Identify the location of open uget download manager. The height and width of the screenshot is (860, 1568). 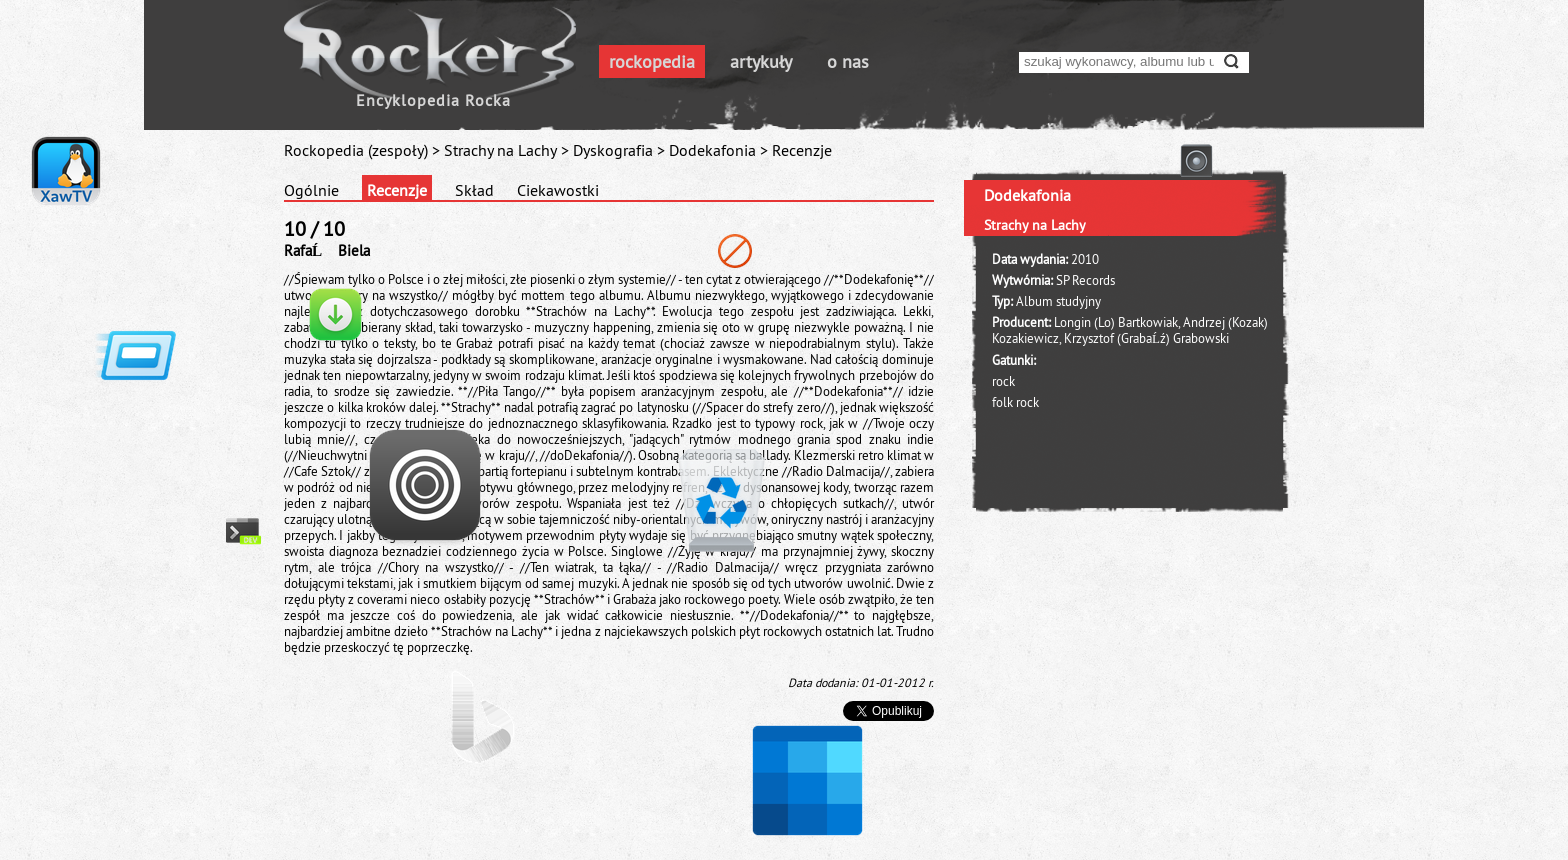
(335, 314).